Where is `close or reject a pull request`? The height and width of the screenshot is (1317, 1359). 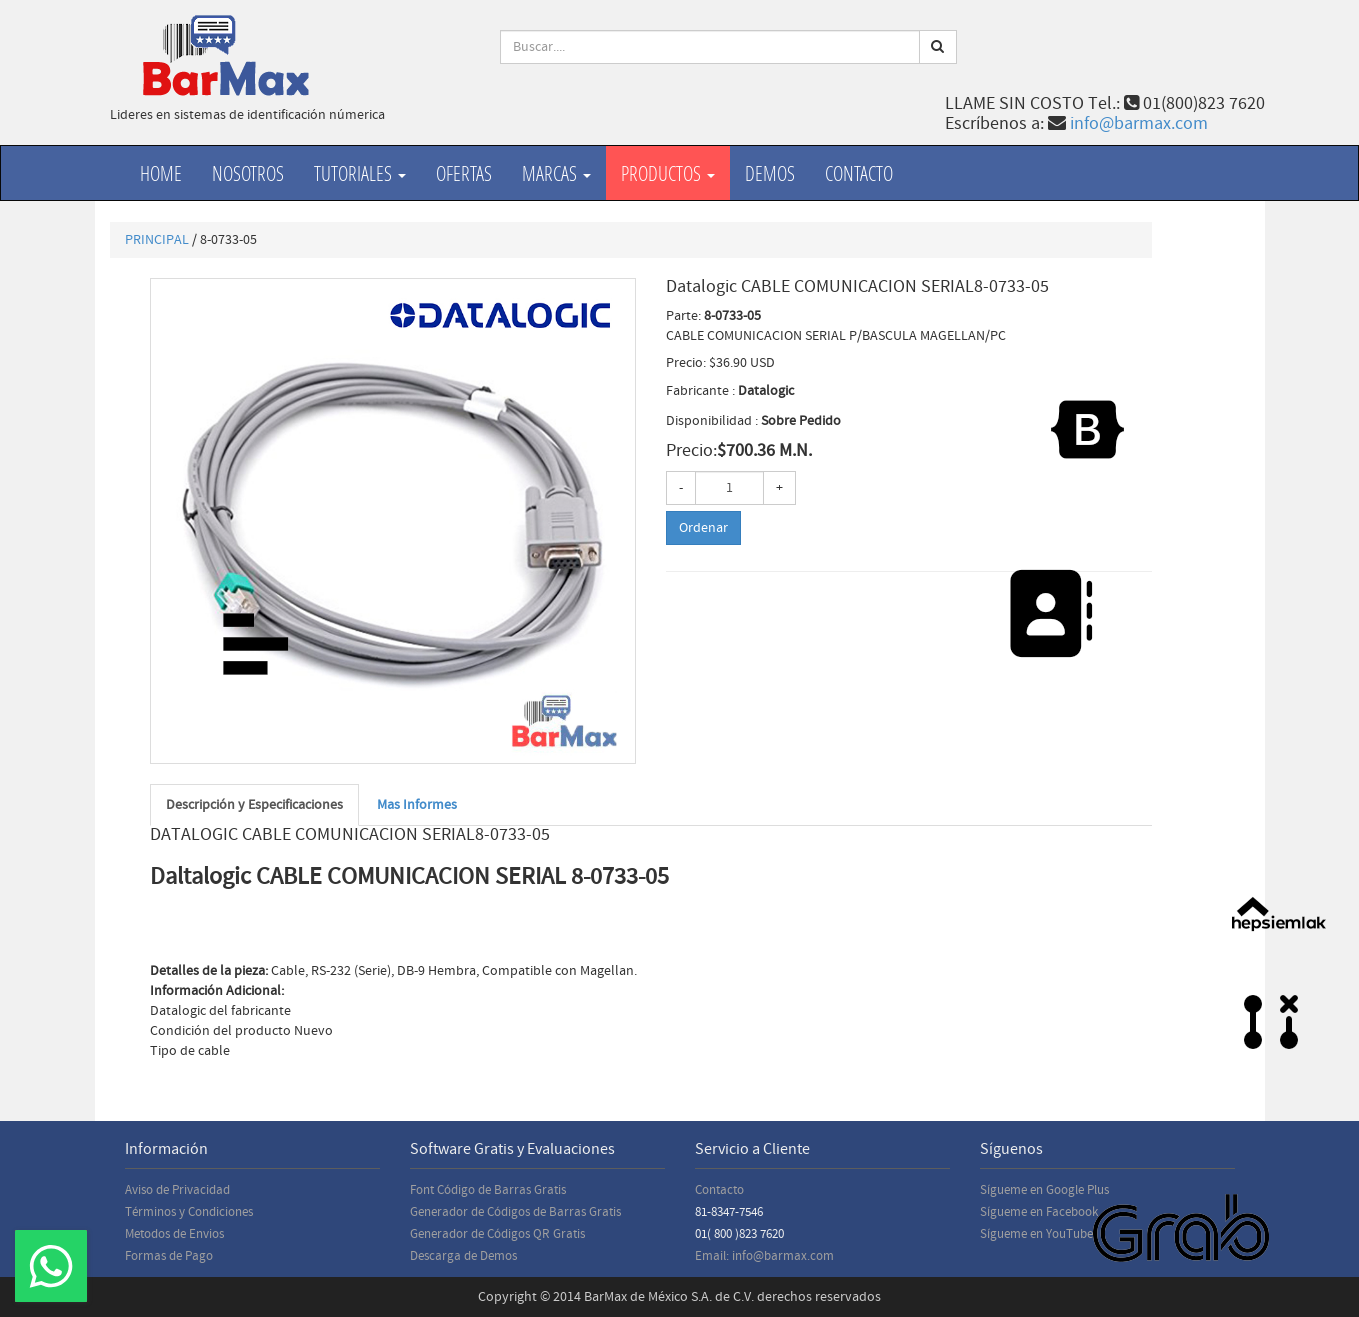 close or reject a pull request is located at coordinates (1271, 1022).